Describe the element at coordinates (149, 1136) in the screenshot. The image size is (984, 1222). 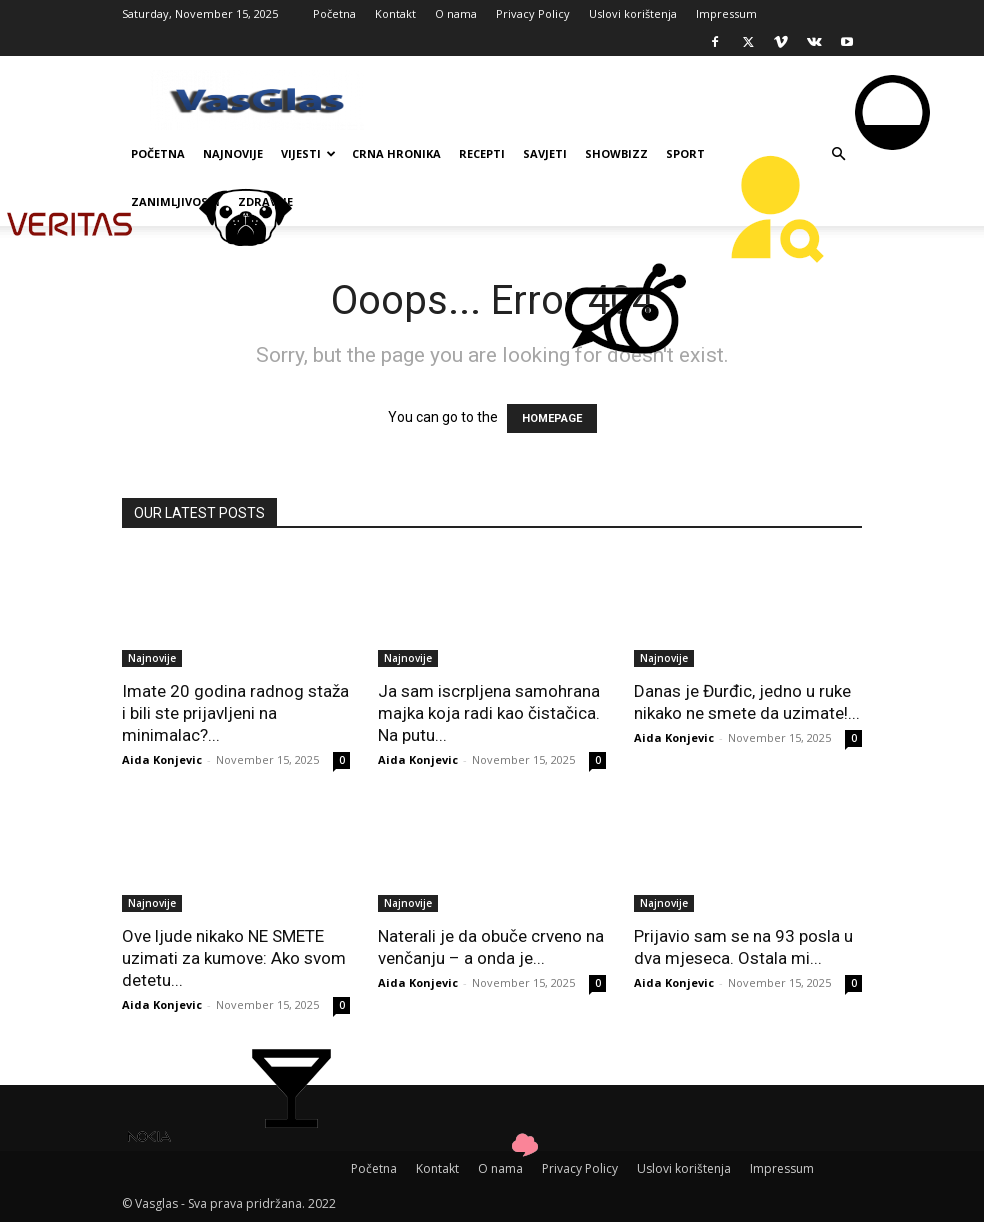
I see `Nokia brand logo` at that location.